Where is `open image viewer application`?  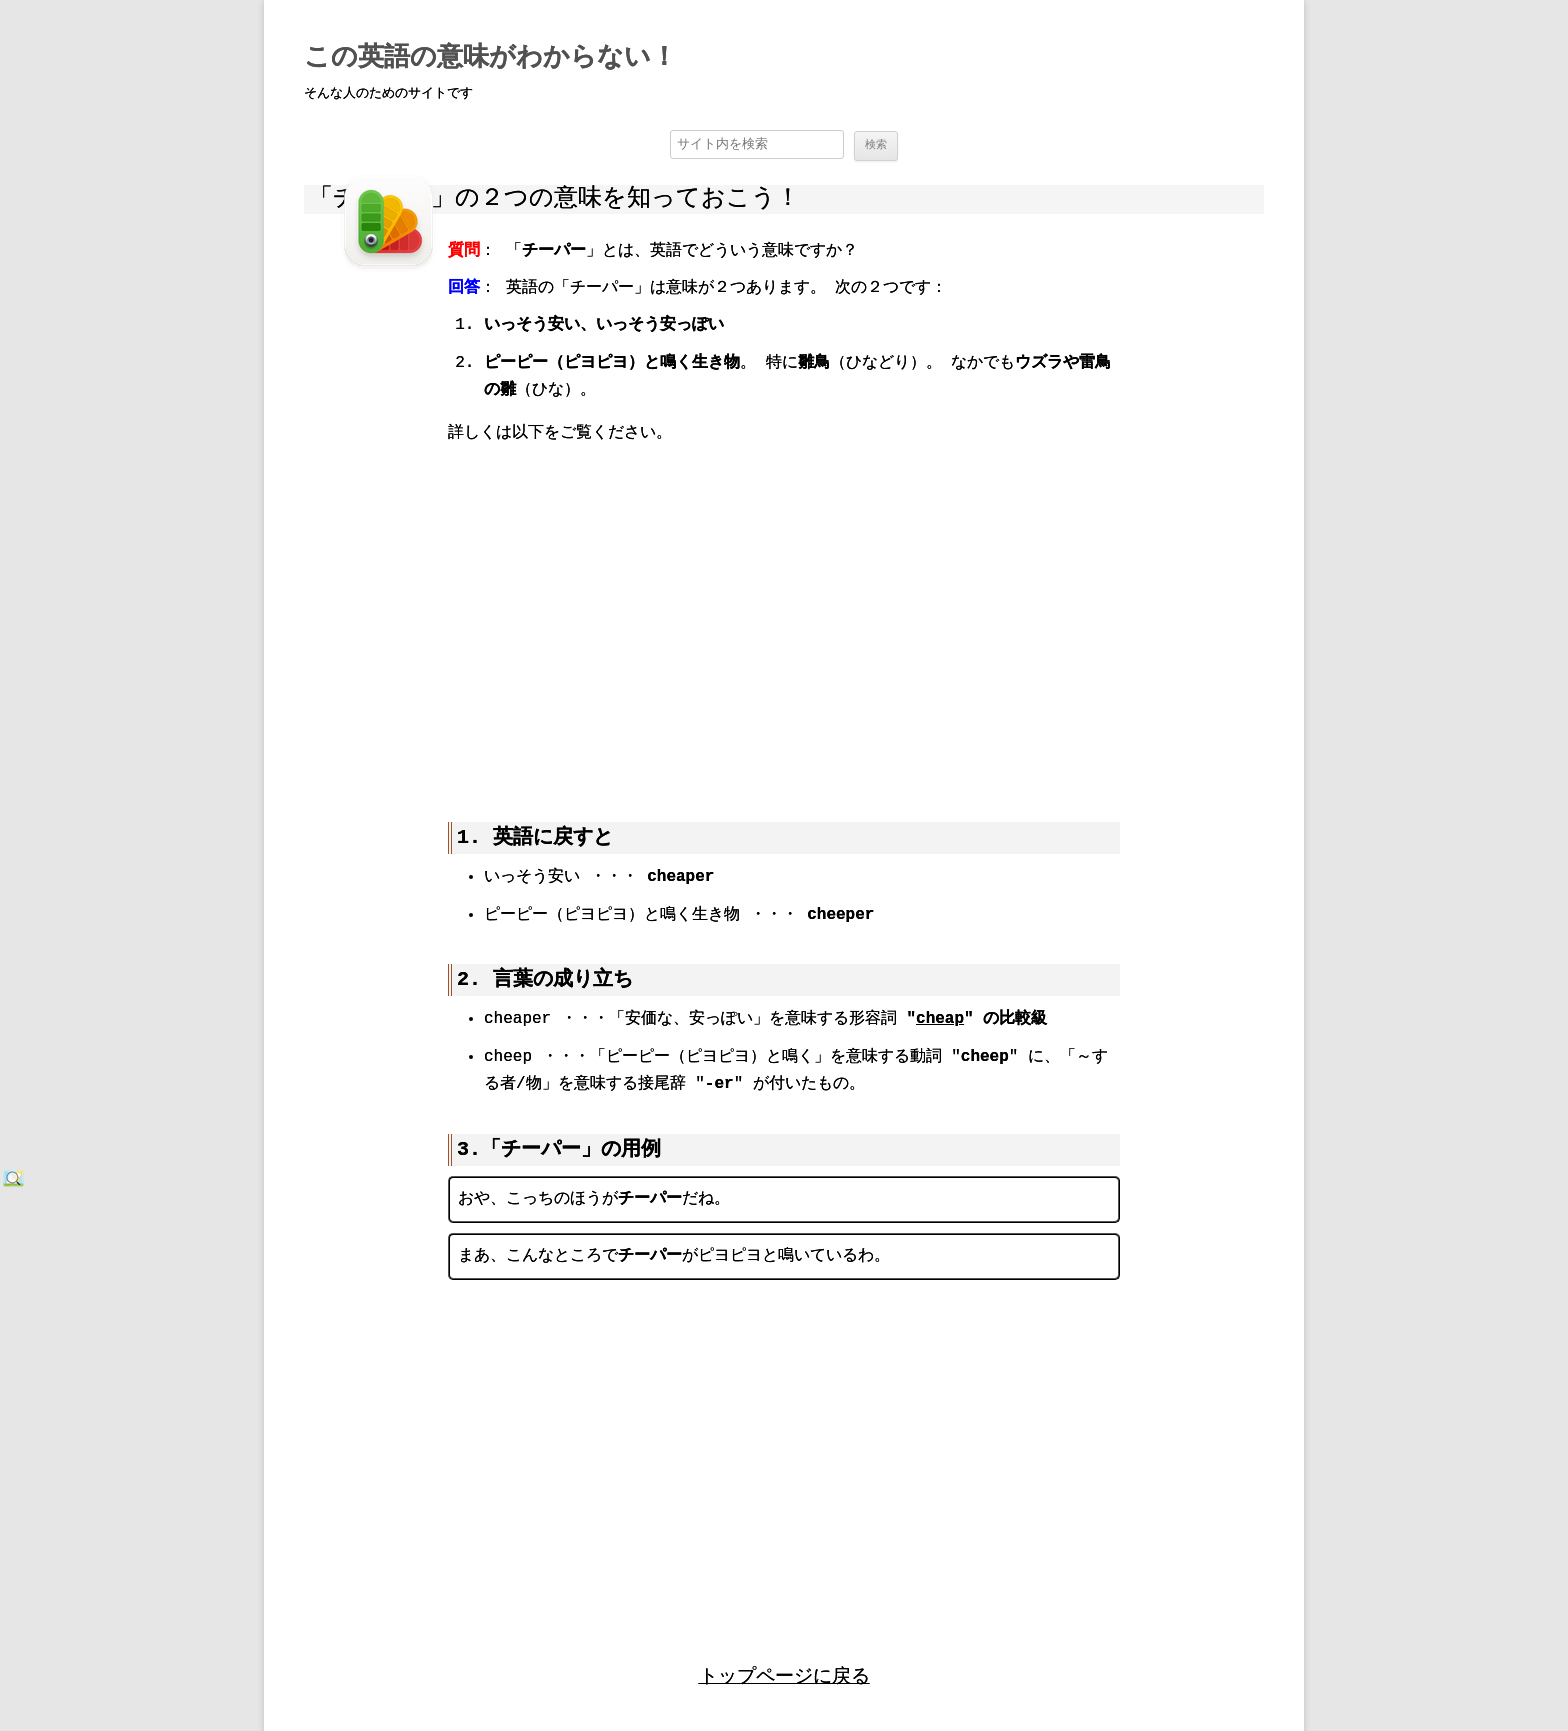 open image viewer application is located at coordinates (13, 1178).